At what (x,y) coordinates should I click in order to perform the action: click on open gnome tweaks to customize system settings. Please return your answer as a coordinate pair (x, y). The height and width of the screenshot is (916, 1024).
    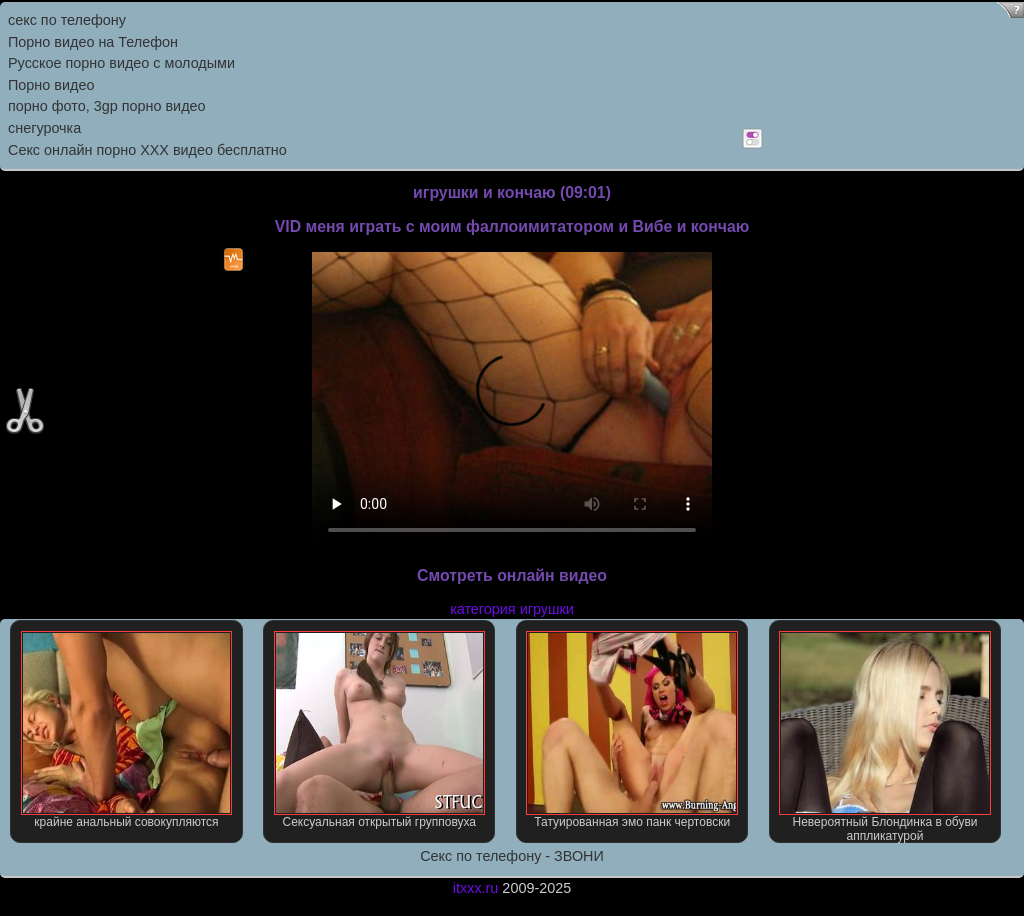
    Looking at the image, I should click on (752, 138).